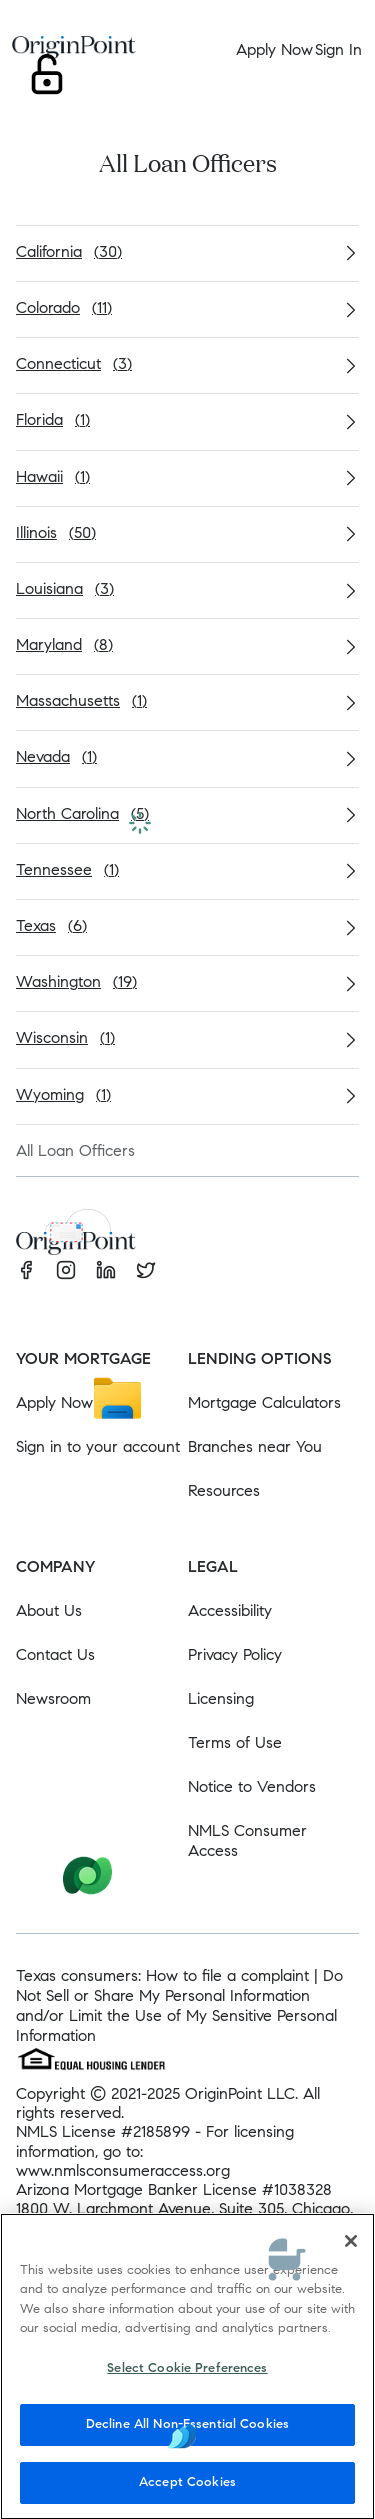 Image resolution: width=375 pixels, height=2519 pixels. What do you see at coordinates (47, 75) in the screenshot?
I see `unlocked or unsecured state` at bounding box center [47, 75].